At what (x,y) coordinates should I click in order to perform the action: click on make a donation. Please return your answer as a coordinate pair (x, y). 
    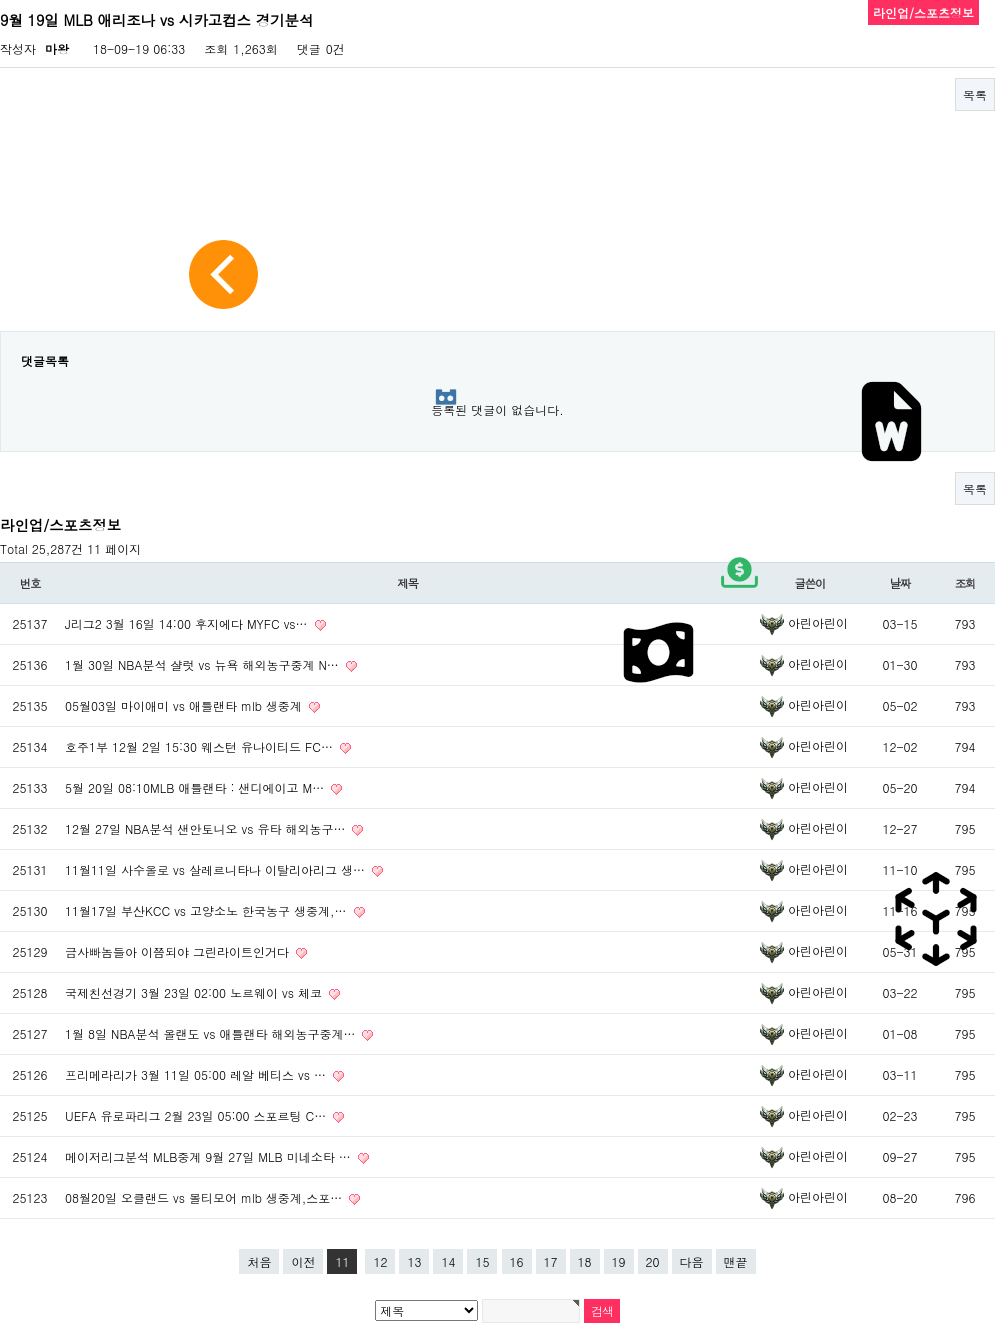
    Looking at the image, I should click on (739, 571).